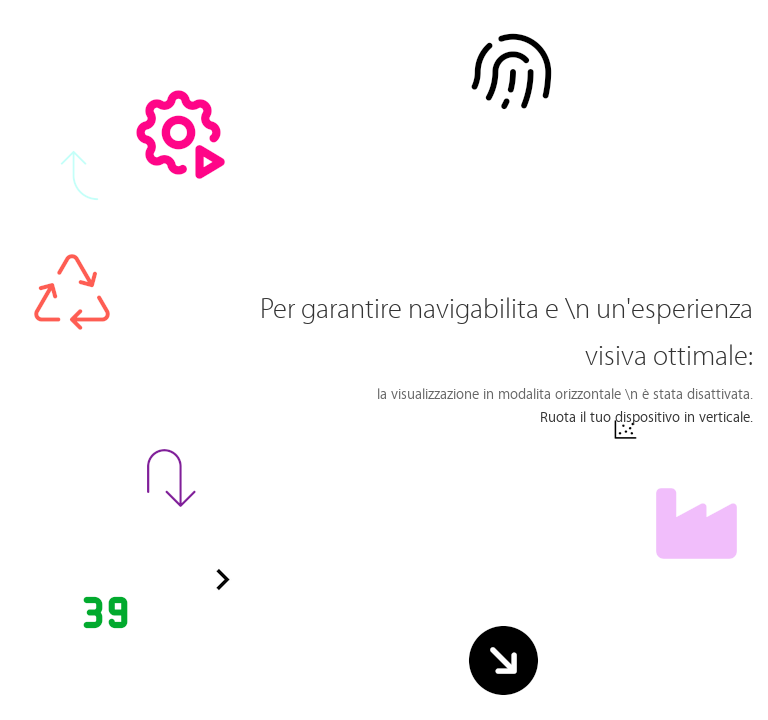 Image resolution: width=768 pixels, height=720 pixels. What do you see at coordinates (79, 175) in the screenshot?
I see `go back and up in navigation hierarchy` at bounding box center [79, 175].